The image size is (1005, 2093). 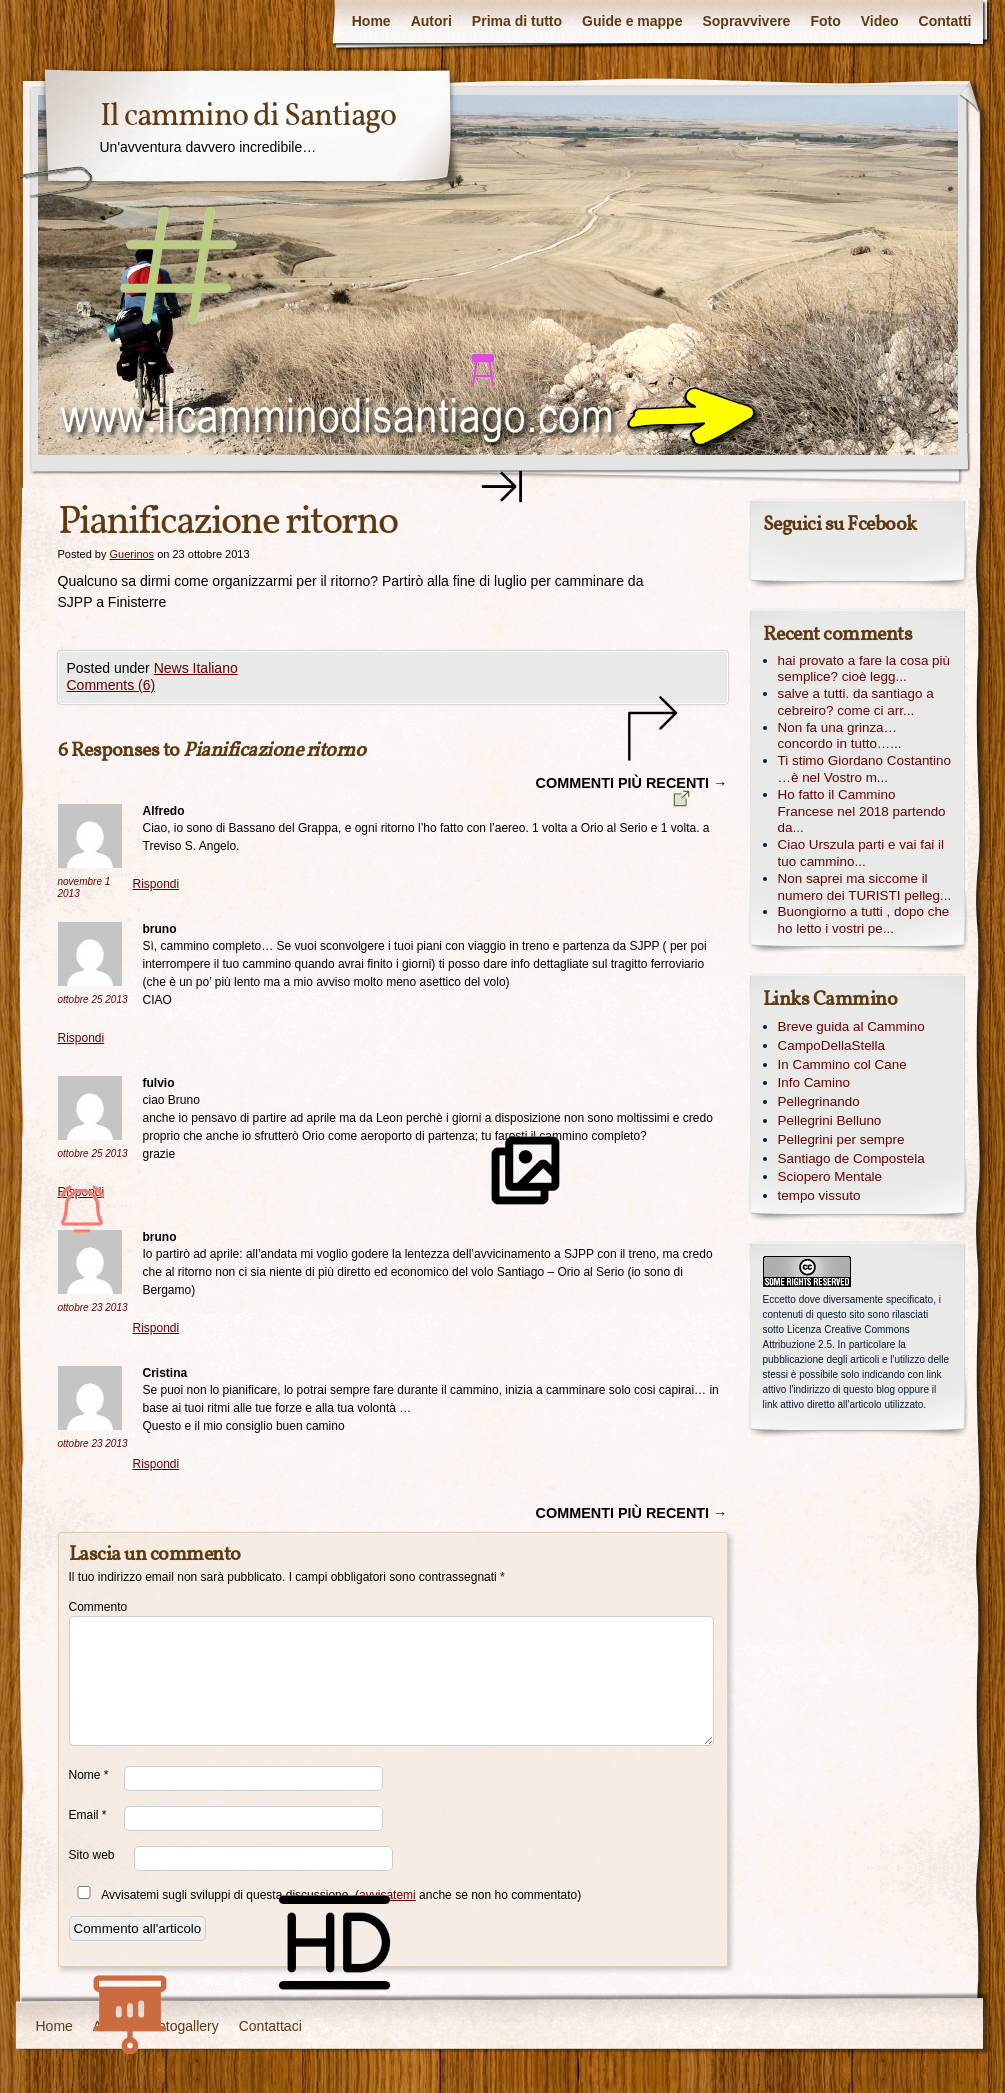 I want to click on redirect or forward content, so click(x=647, y=728).